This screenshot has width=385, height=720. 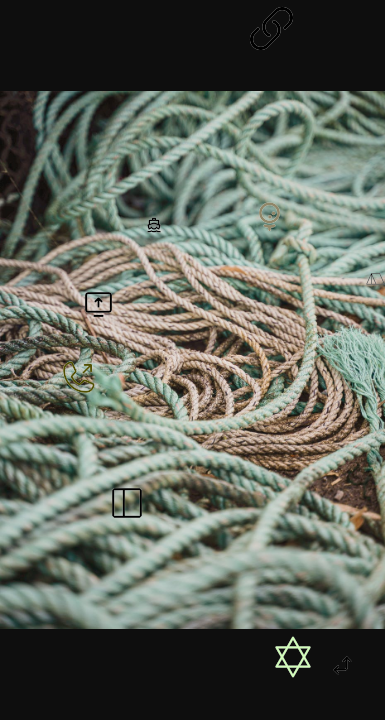 What do you see at coordinates (375, 279) in the screenshot?
I see `access camping or outdoor activity options` at bounding box center [375, 279].